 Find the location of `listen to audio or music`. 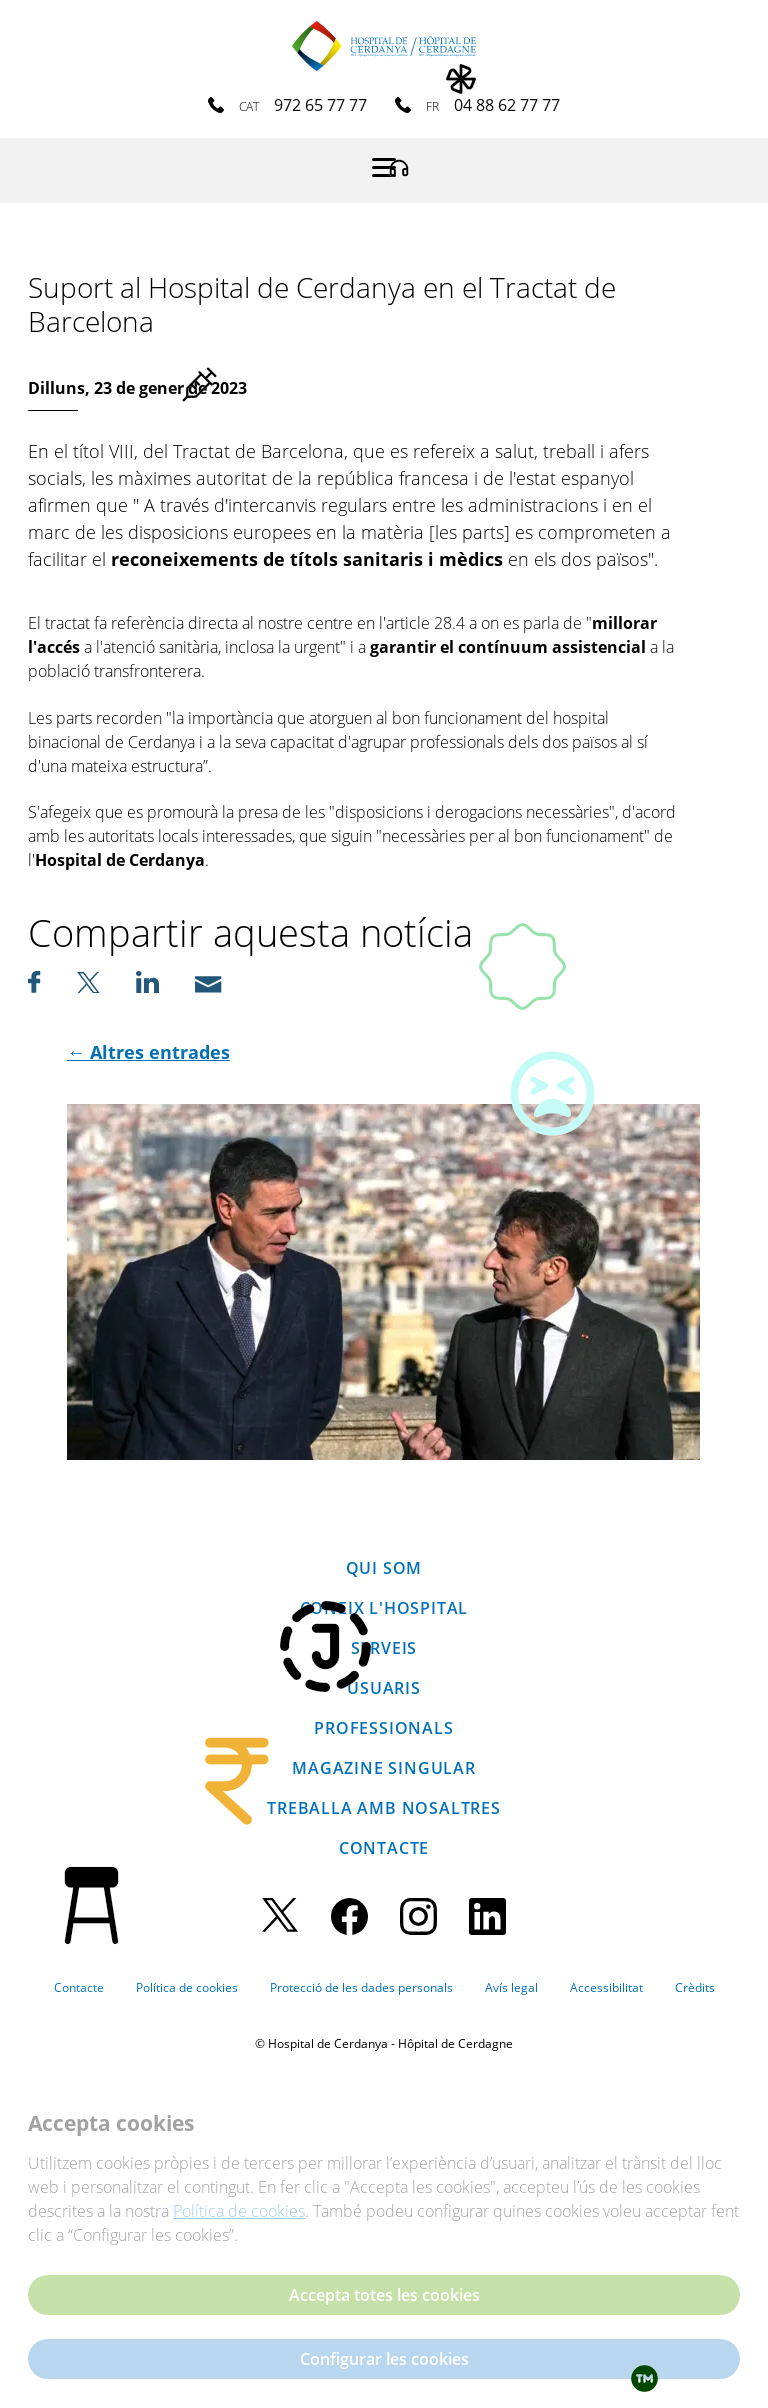

listen to audio or music is located at coordinates (399, 169).